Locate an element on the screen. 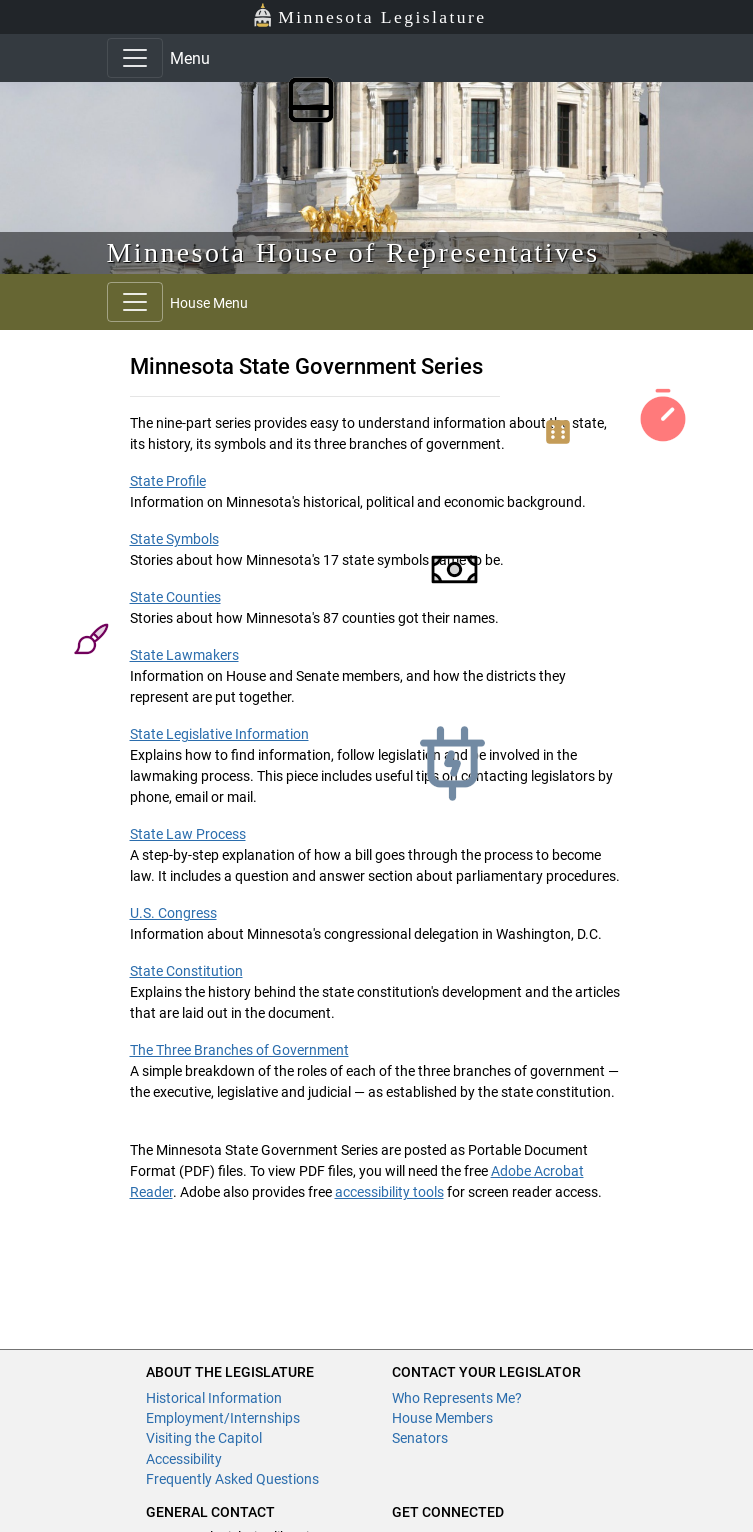  toggle bottom navigation bar visibility is located at coordinates (311, 100).